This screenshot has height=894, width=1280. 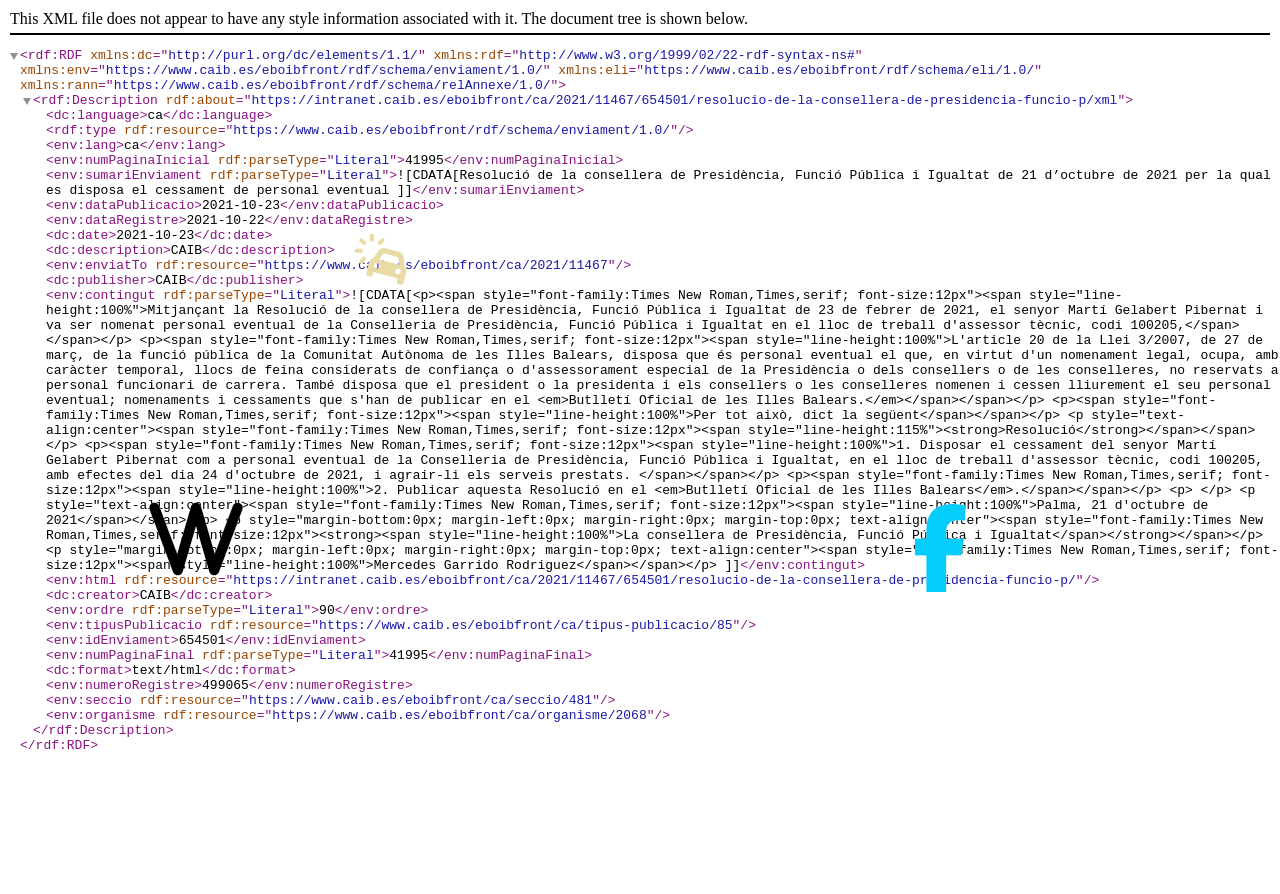 I want to click on connect with facebook, so click(x=940, y=548).